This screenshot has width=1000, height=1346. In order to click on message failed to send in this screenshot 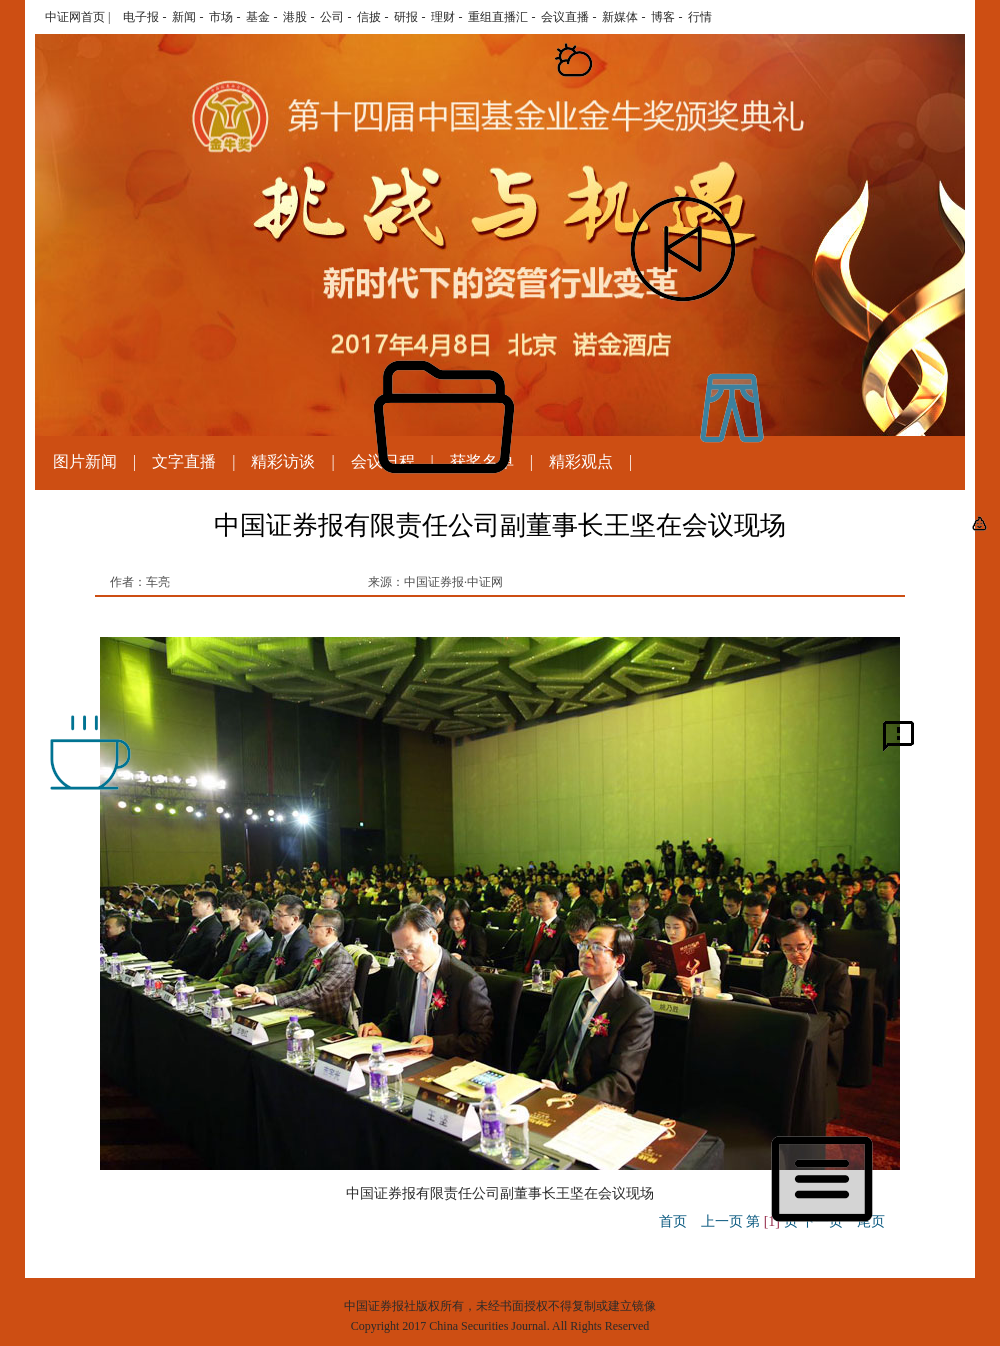, I will do `click(898, 736)`.